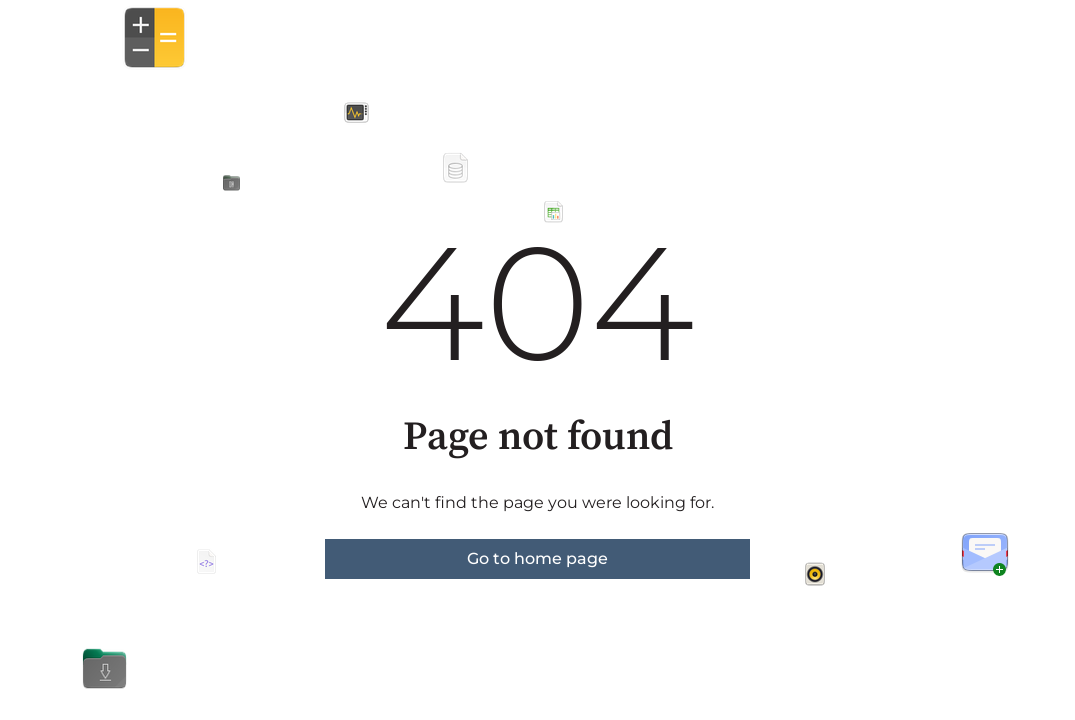 The image size is (1075, 720). I want to click on open a database file, so click(455, 167).